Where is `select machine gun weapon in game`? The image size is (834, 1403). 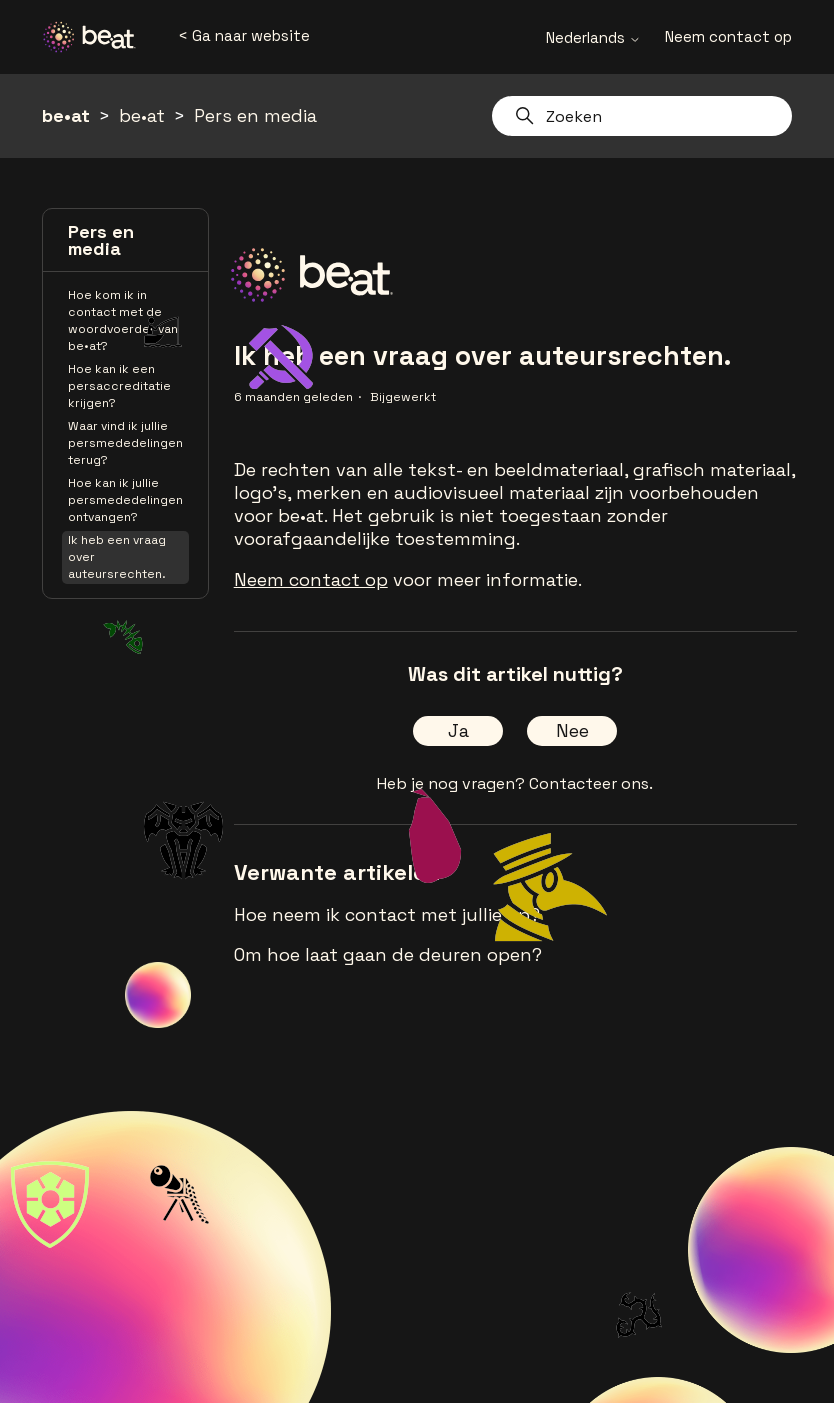
select machine gun weapon in game is located at coordinates (179, 1194).